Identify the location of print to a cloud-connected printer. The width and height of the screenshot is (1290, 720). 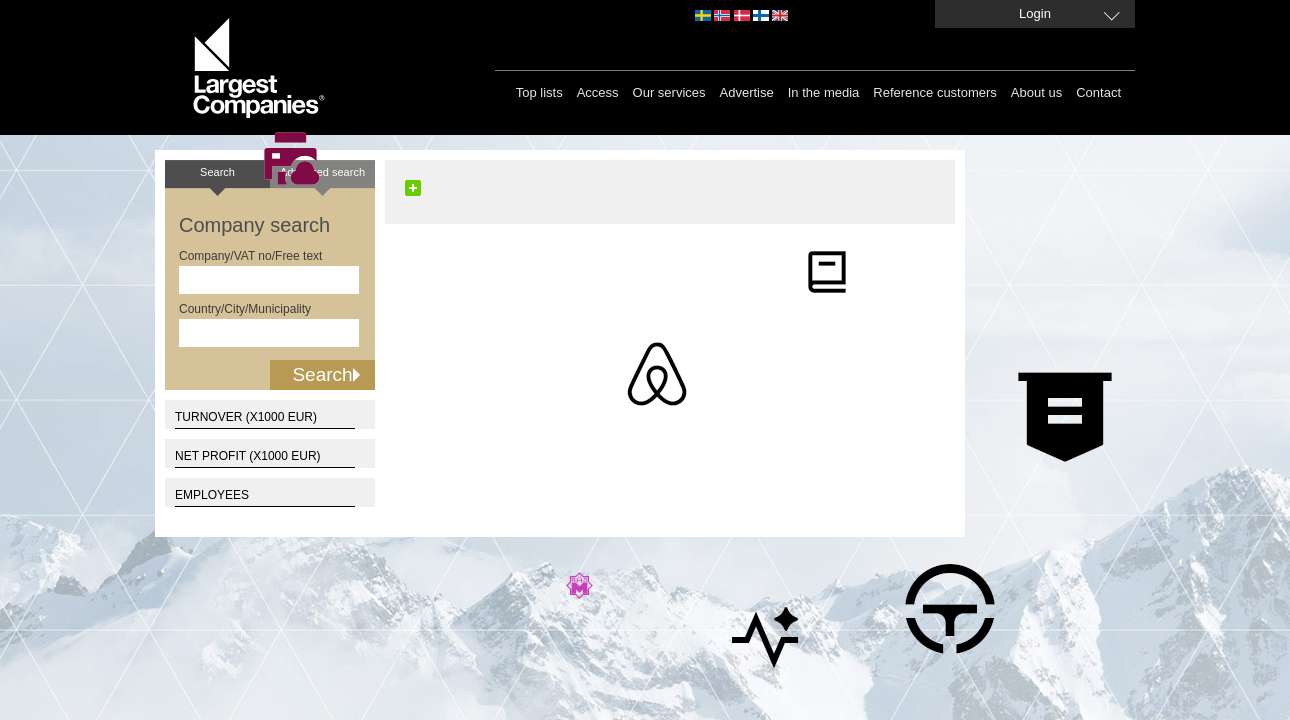
(290, 158).